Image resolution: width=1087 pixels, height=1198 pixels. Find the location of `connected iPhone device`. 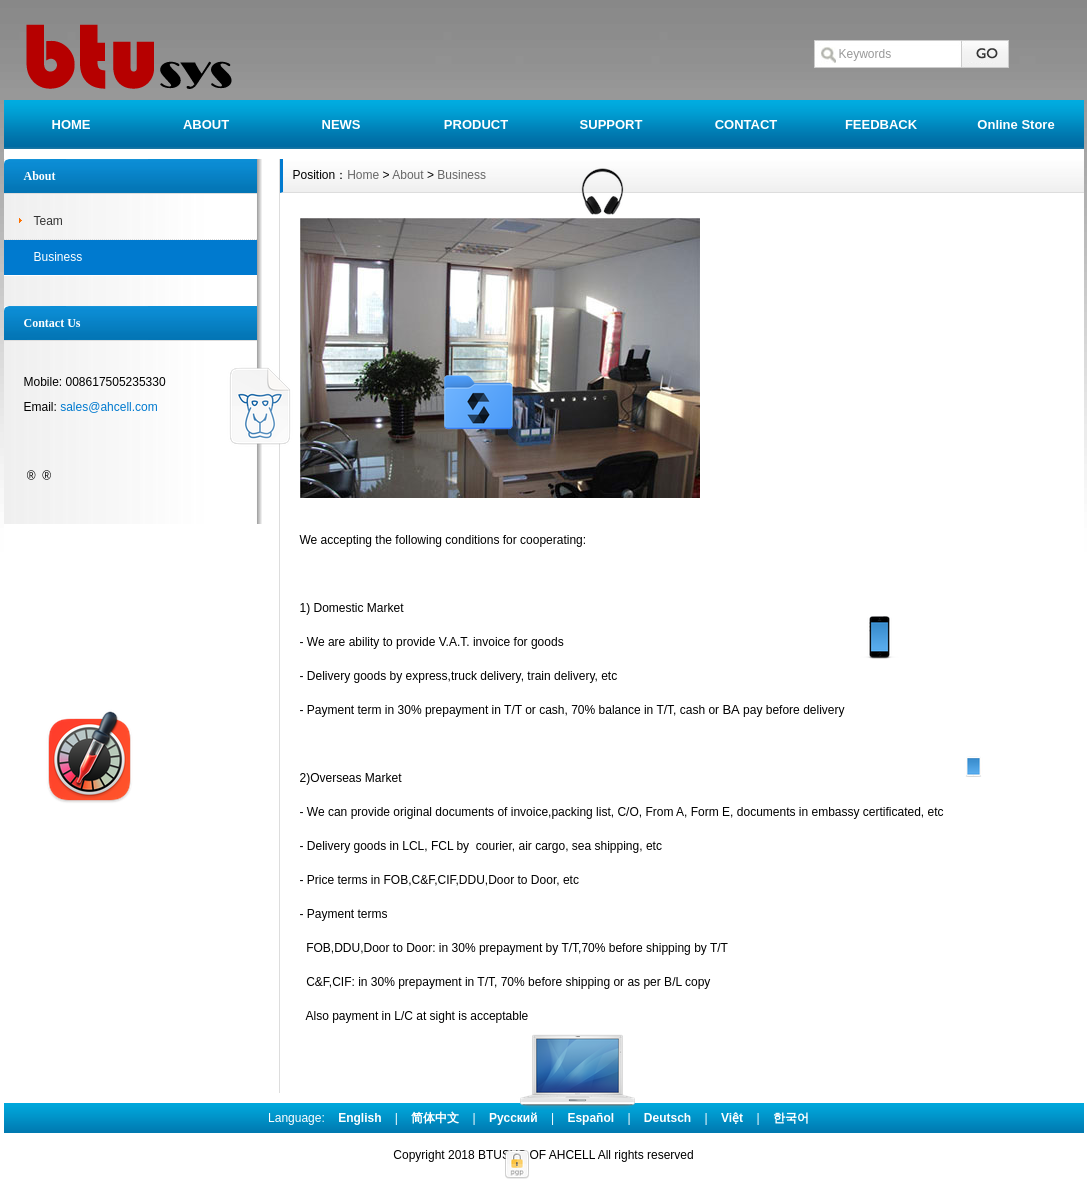

connected iPhone device is located at coordinates (879, 637).